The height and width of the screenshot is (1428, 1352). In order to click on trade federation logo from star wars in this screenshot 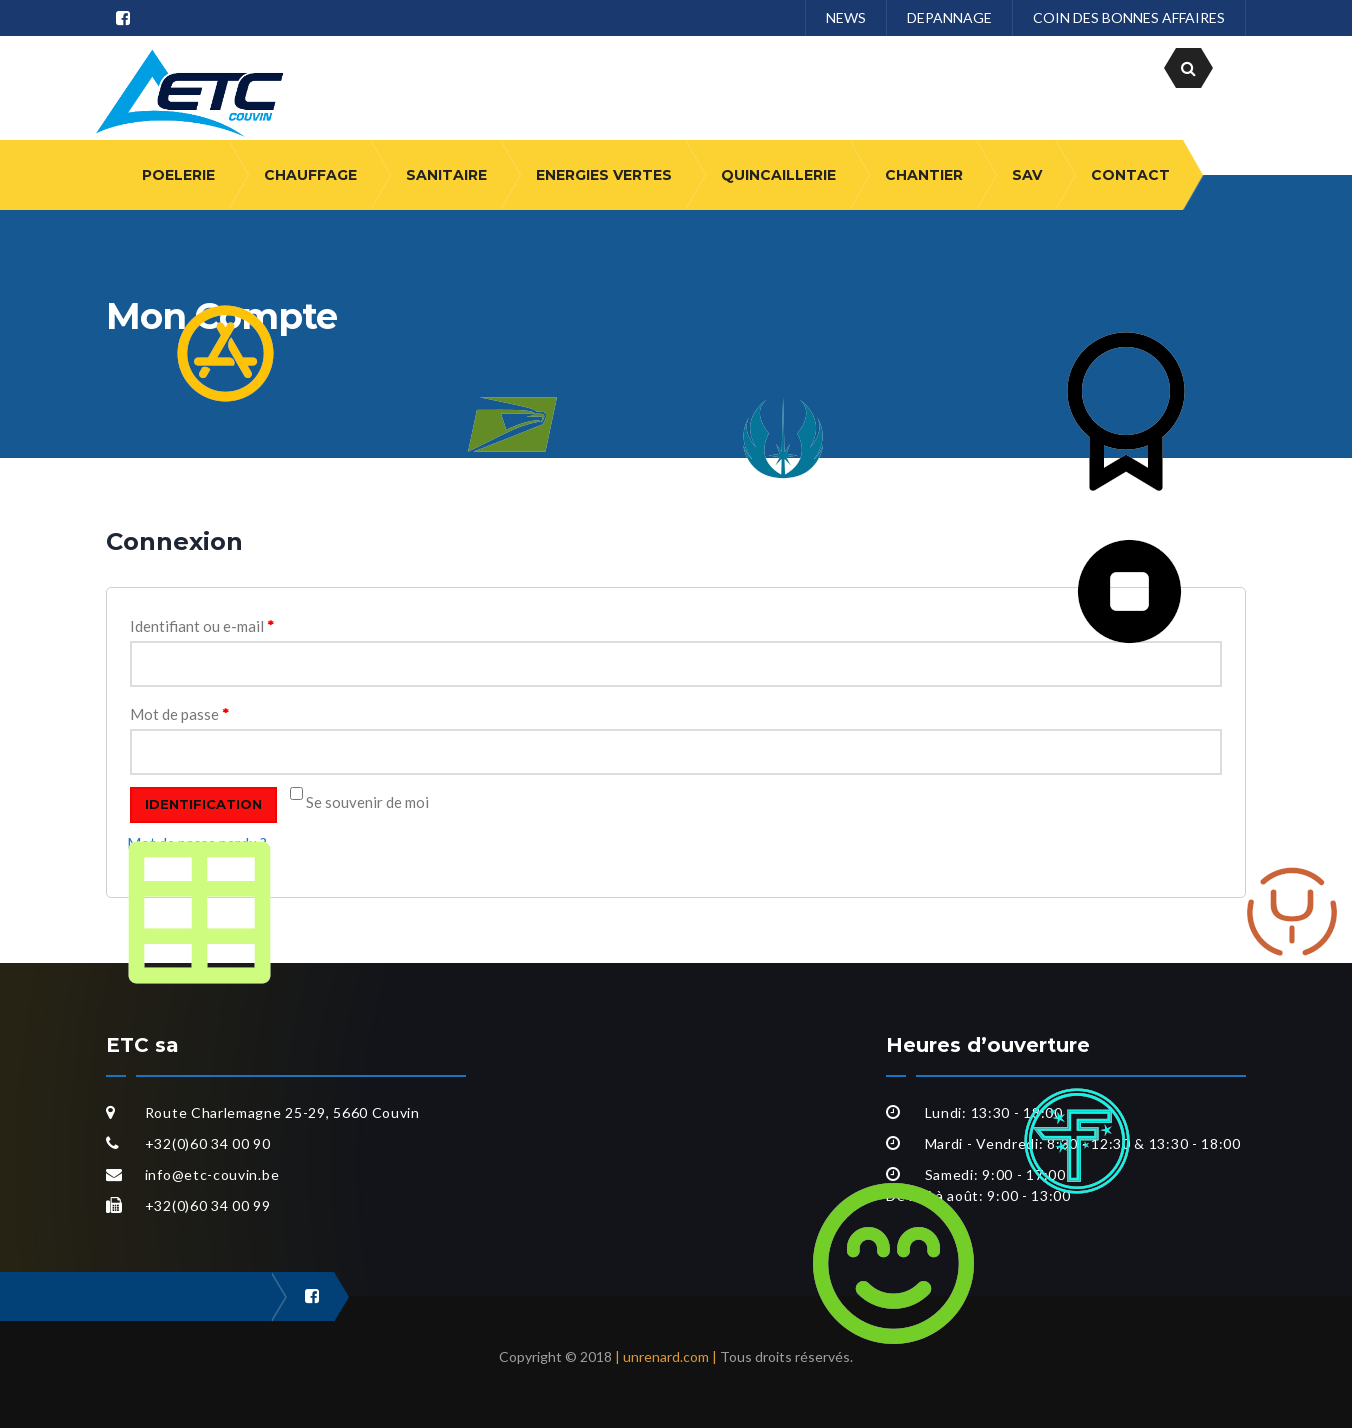, I will do `click(1077, 1141)`.